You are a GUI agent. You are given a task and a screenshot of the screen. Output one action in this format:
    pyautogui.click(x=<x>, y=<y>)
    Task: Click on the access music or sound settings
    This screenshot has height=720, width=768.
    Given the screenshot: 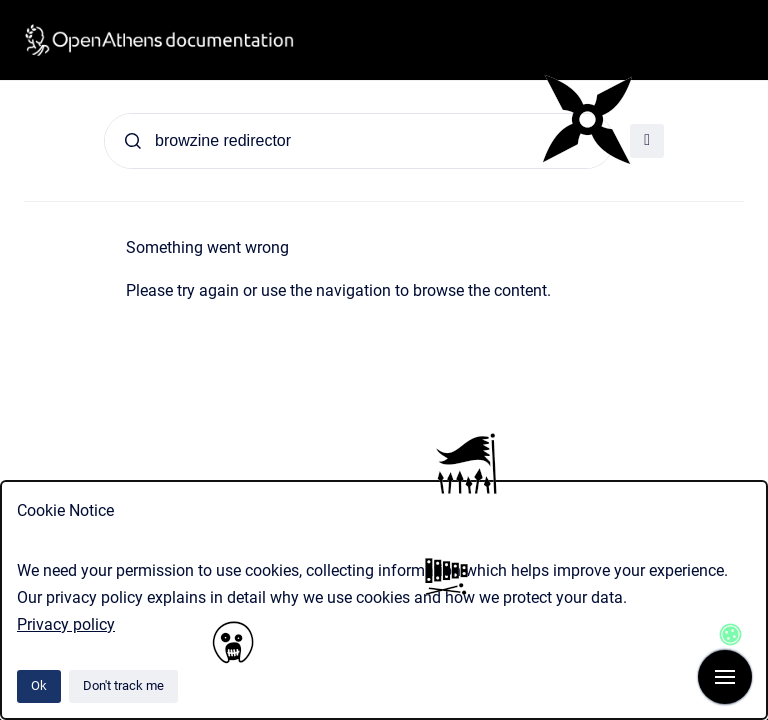 What is the action you would take?
    pyautogui.click(x=446, y=576)
    